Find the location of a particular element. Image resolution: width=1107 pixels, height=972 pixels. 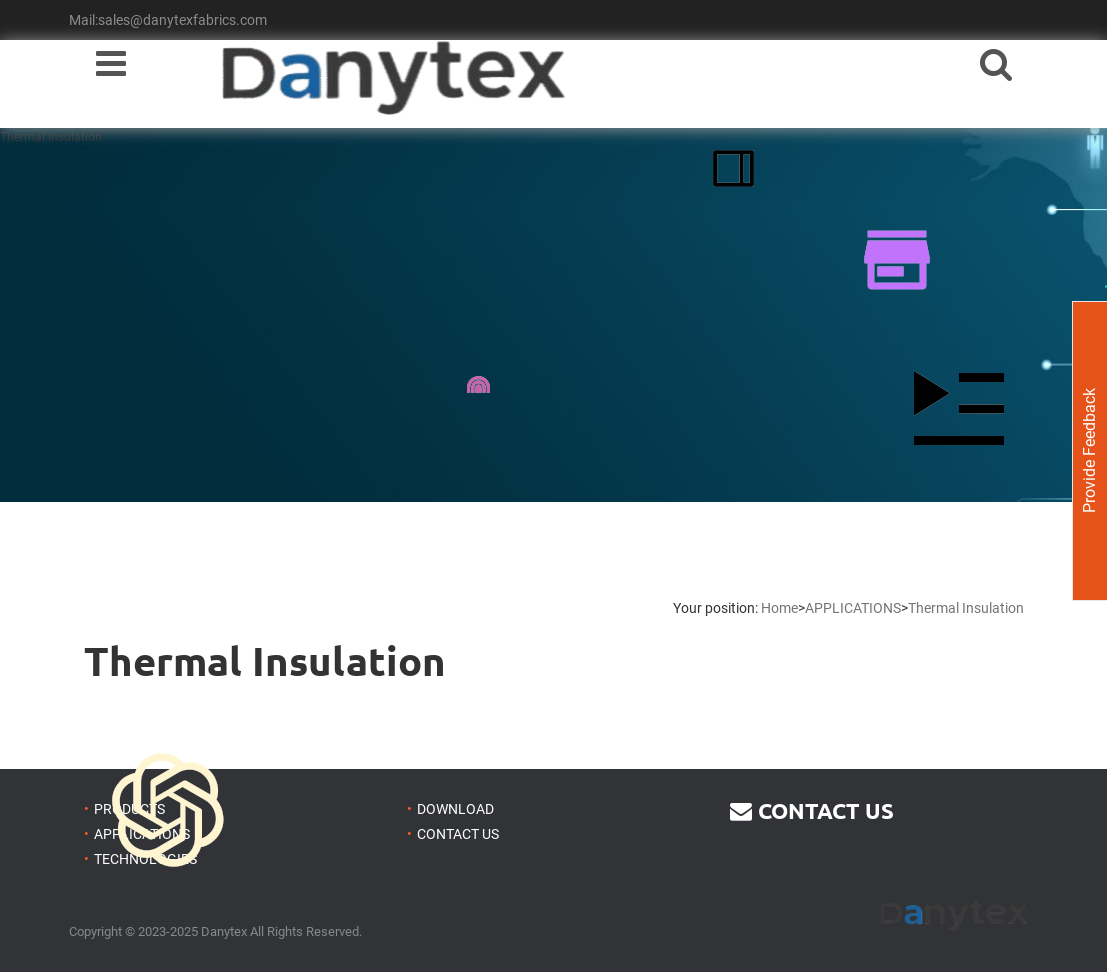

view your playlist is located at coordinates (959, 409).